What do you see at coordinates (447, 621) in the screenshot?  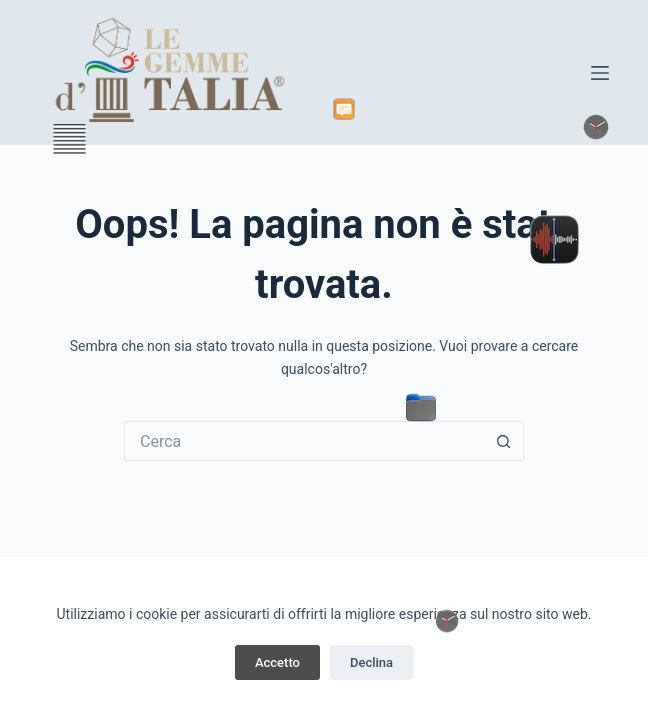 I see `open the clock application` at bounding box center [447, 621].